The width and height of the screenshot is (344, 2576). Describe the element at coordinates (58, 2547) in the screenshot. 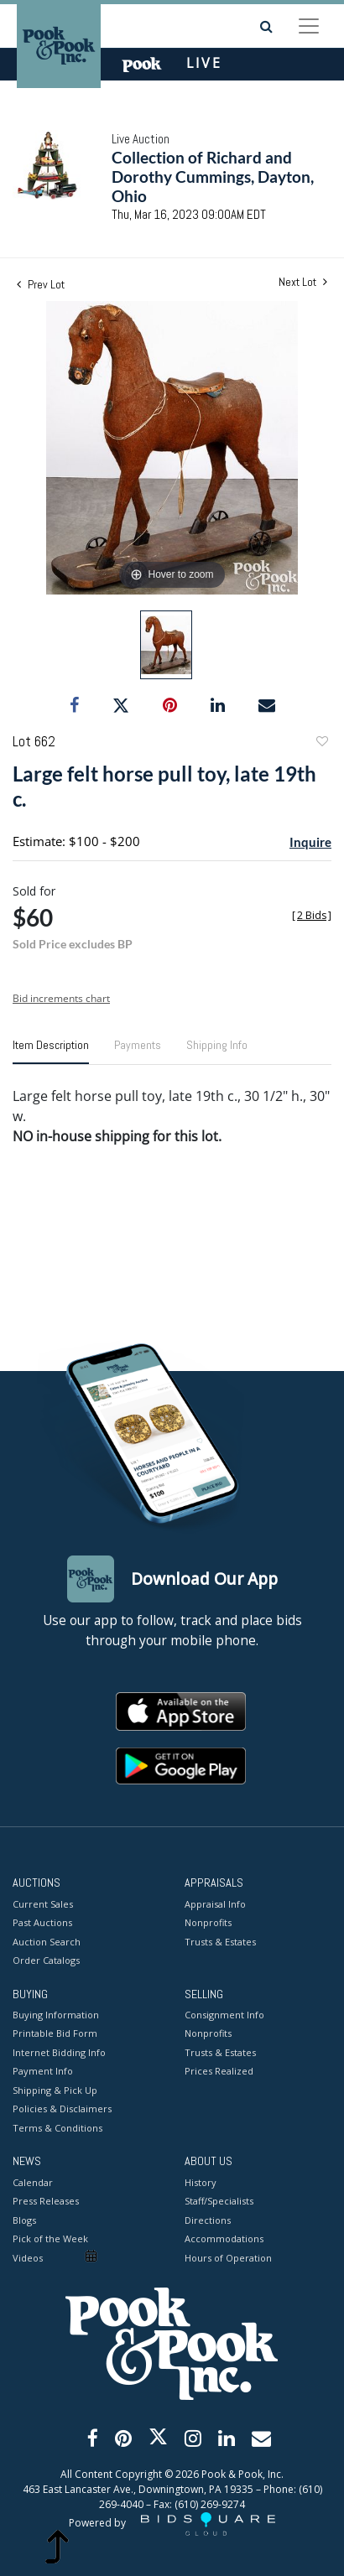

I see `go up one level in navigation` at that location.